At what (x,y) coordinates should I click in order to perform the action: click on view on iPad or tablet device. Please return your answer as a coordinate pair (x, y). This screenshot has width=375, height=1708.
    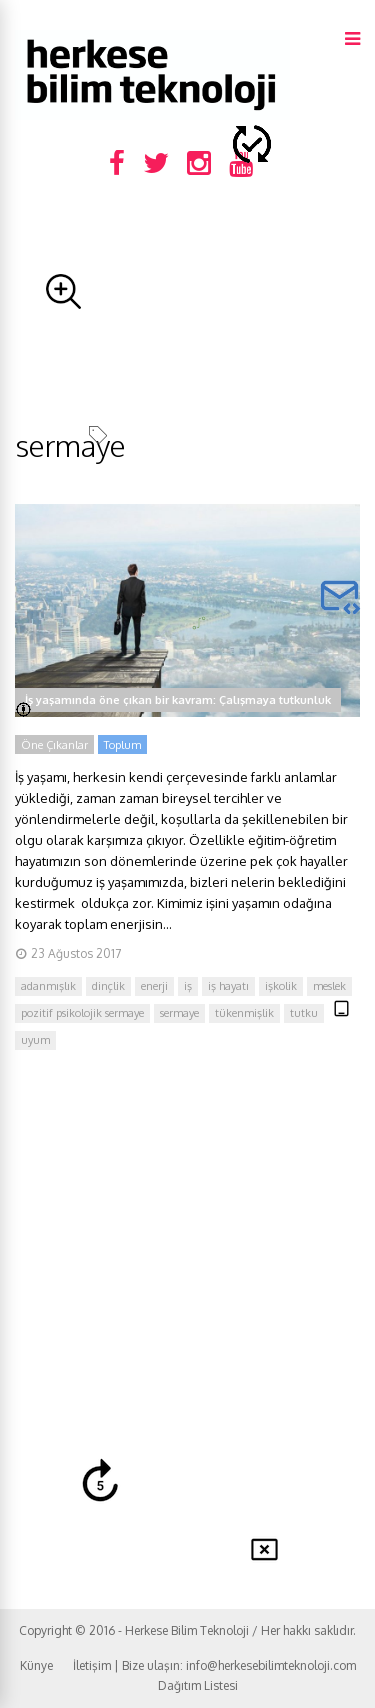
    Looking at the image, I should click on (341, 1008).